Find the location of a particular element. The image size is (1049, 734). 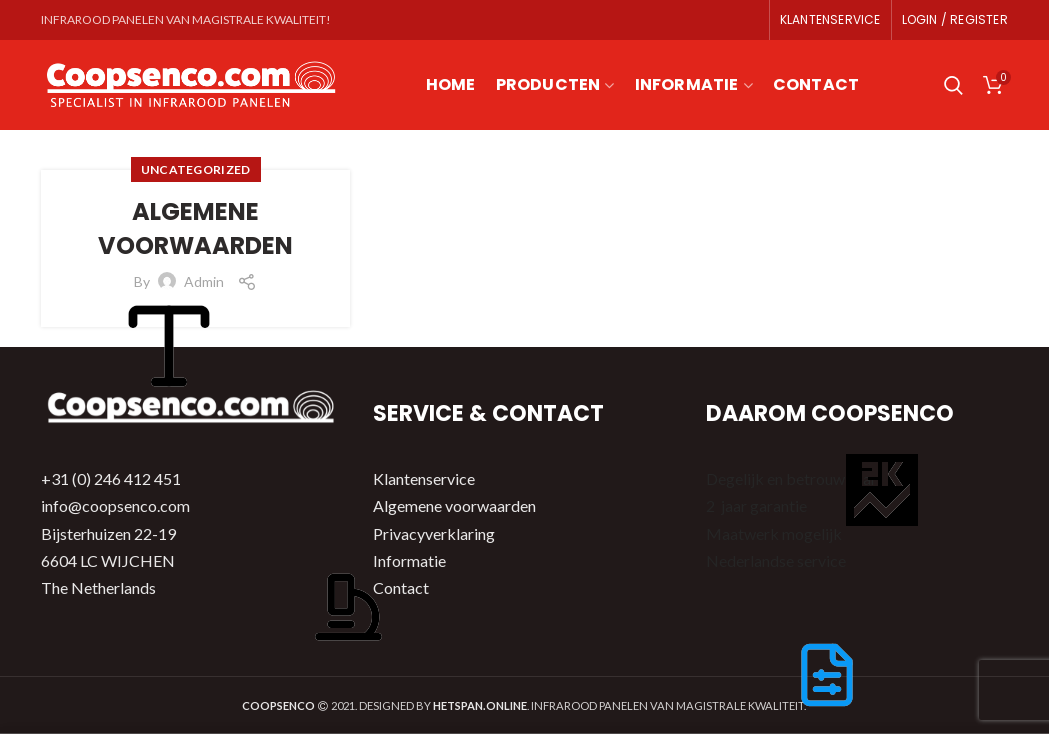

view score or performance metrics is located at coordinates (882, 490).